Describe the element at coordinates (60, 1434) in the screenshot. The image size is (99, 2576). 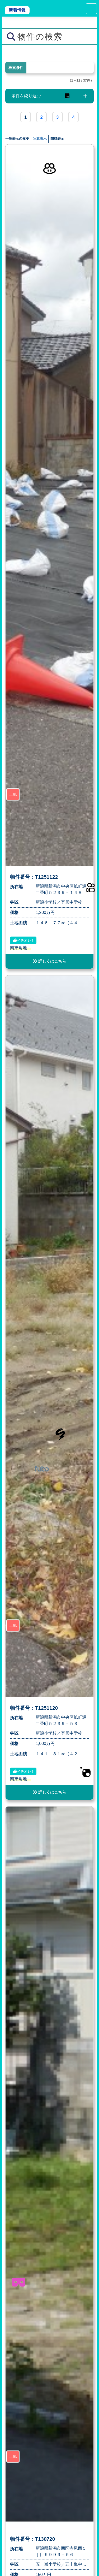
I see `numba python compiler logo` at that location.